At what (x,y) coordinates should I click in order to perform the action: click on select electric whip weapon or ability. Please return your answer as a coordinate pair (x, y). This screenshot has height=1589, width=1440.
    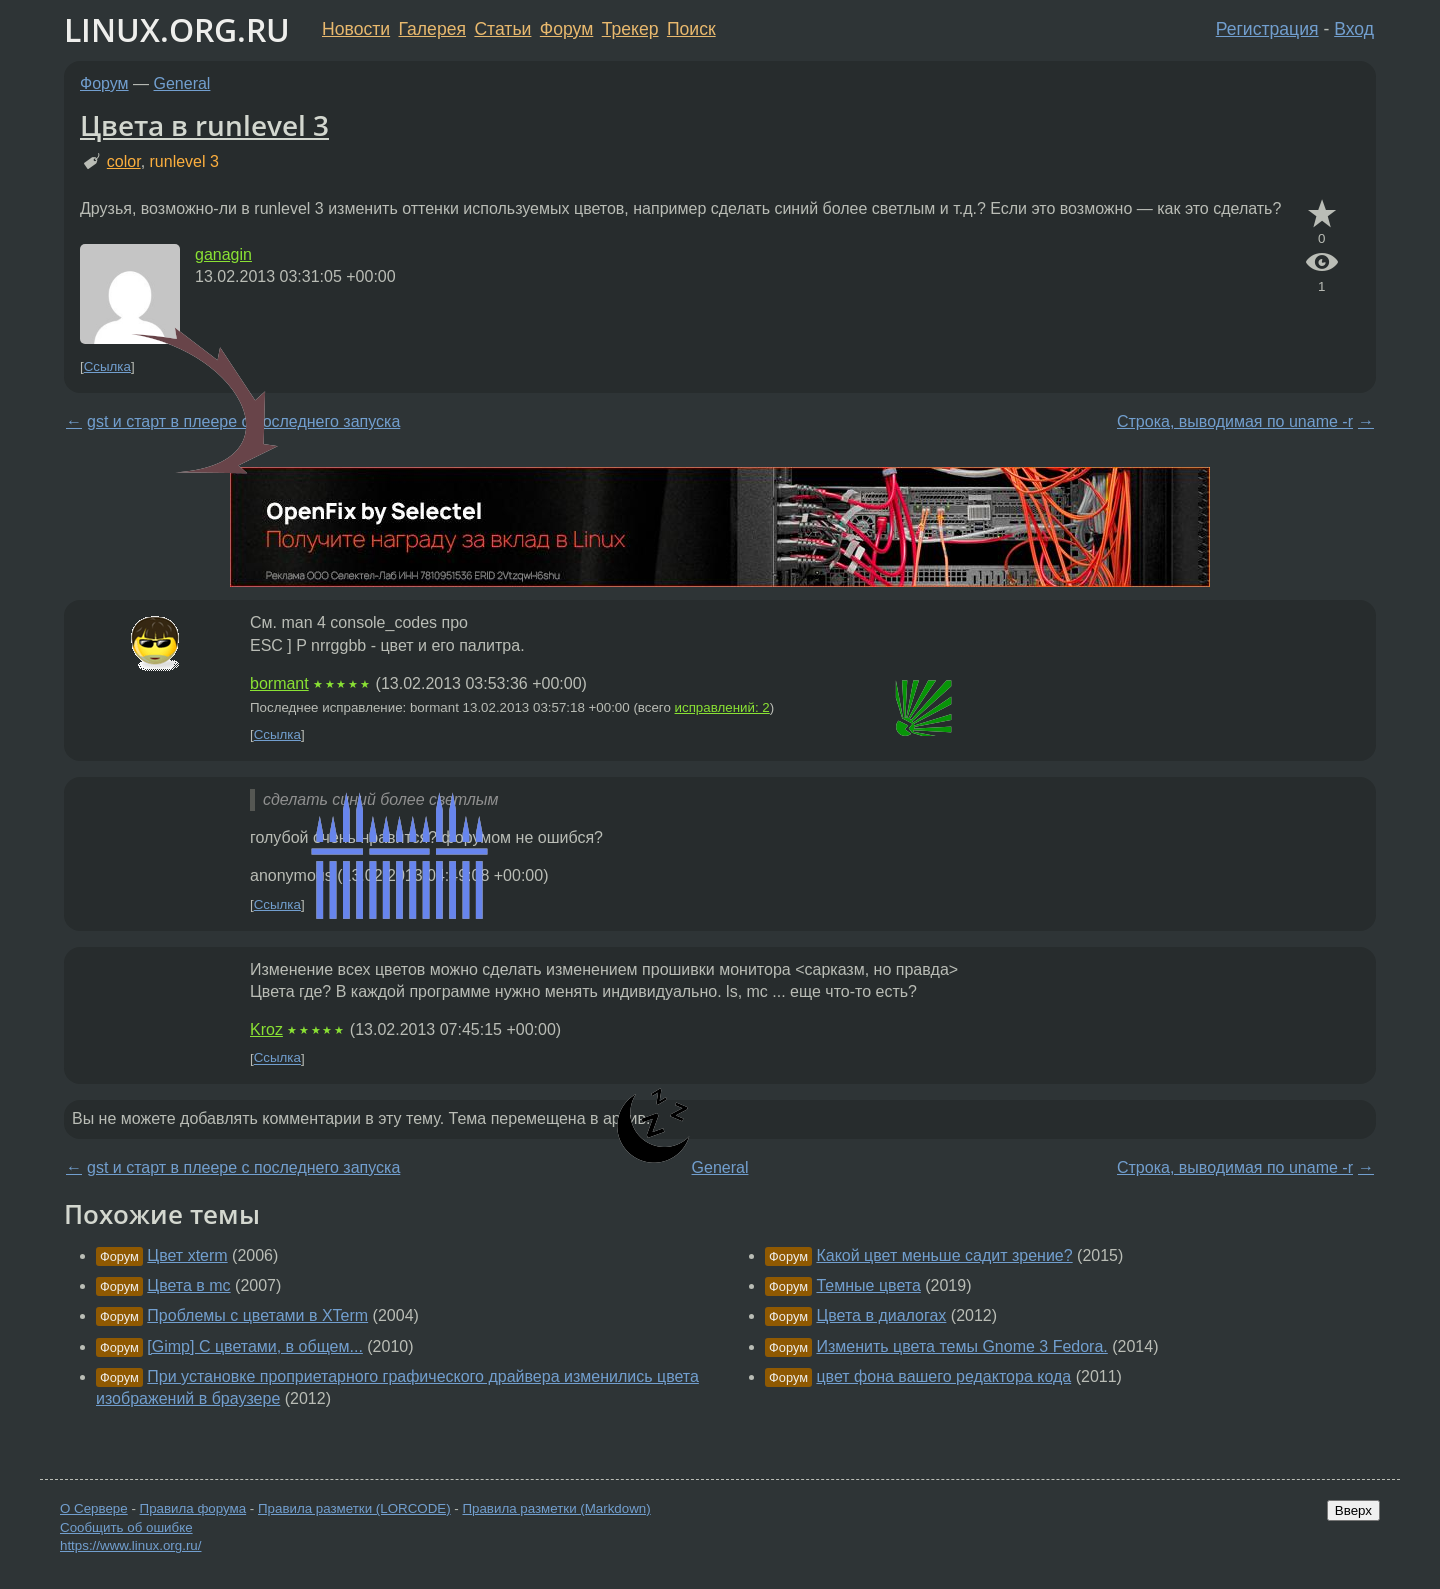
    Looking at the image, I should click on (204, 400).